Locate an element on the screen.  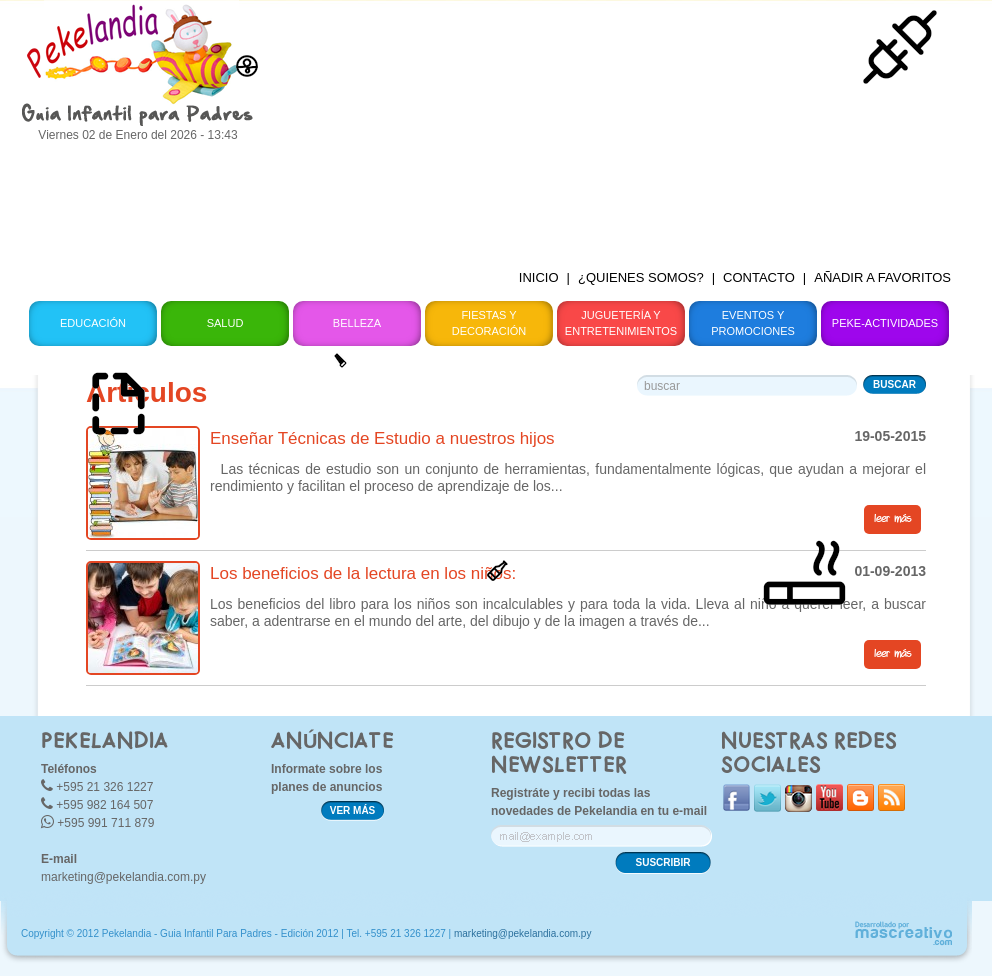
browse bar or brewery options is located at coordinates (497, 571).